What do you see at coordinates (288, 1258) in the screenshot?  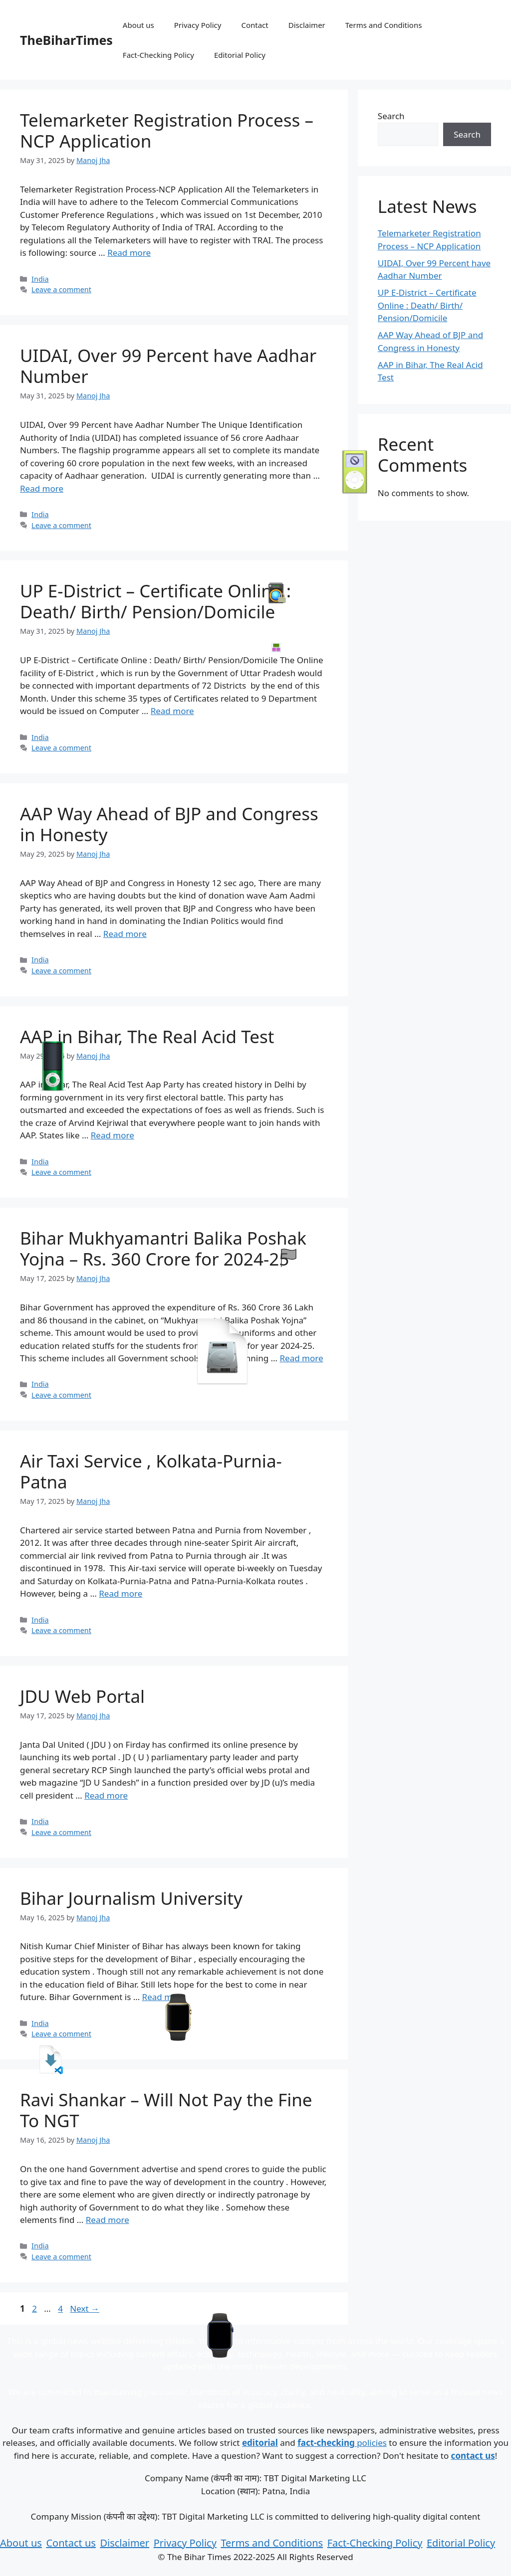 I see `view flagged emails in Mail` at bounding box center [288, 1258].